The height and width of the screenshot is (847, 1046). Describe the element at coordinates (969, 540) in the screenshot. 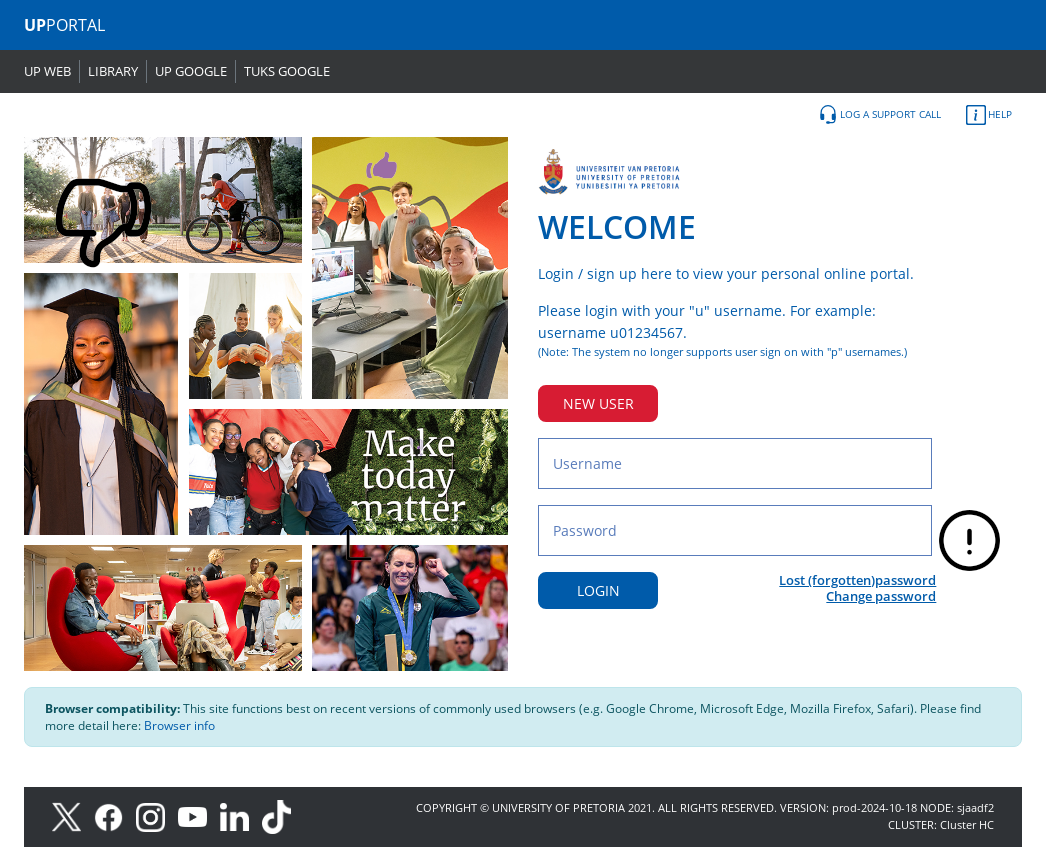

I see `indicates a warning or alert requiring attention` at that location.